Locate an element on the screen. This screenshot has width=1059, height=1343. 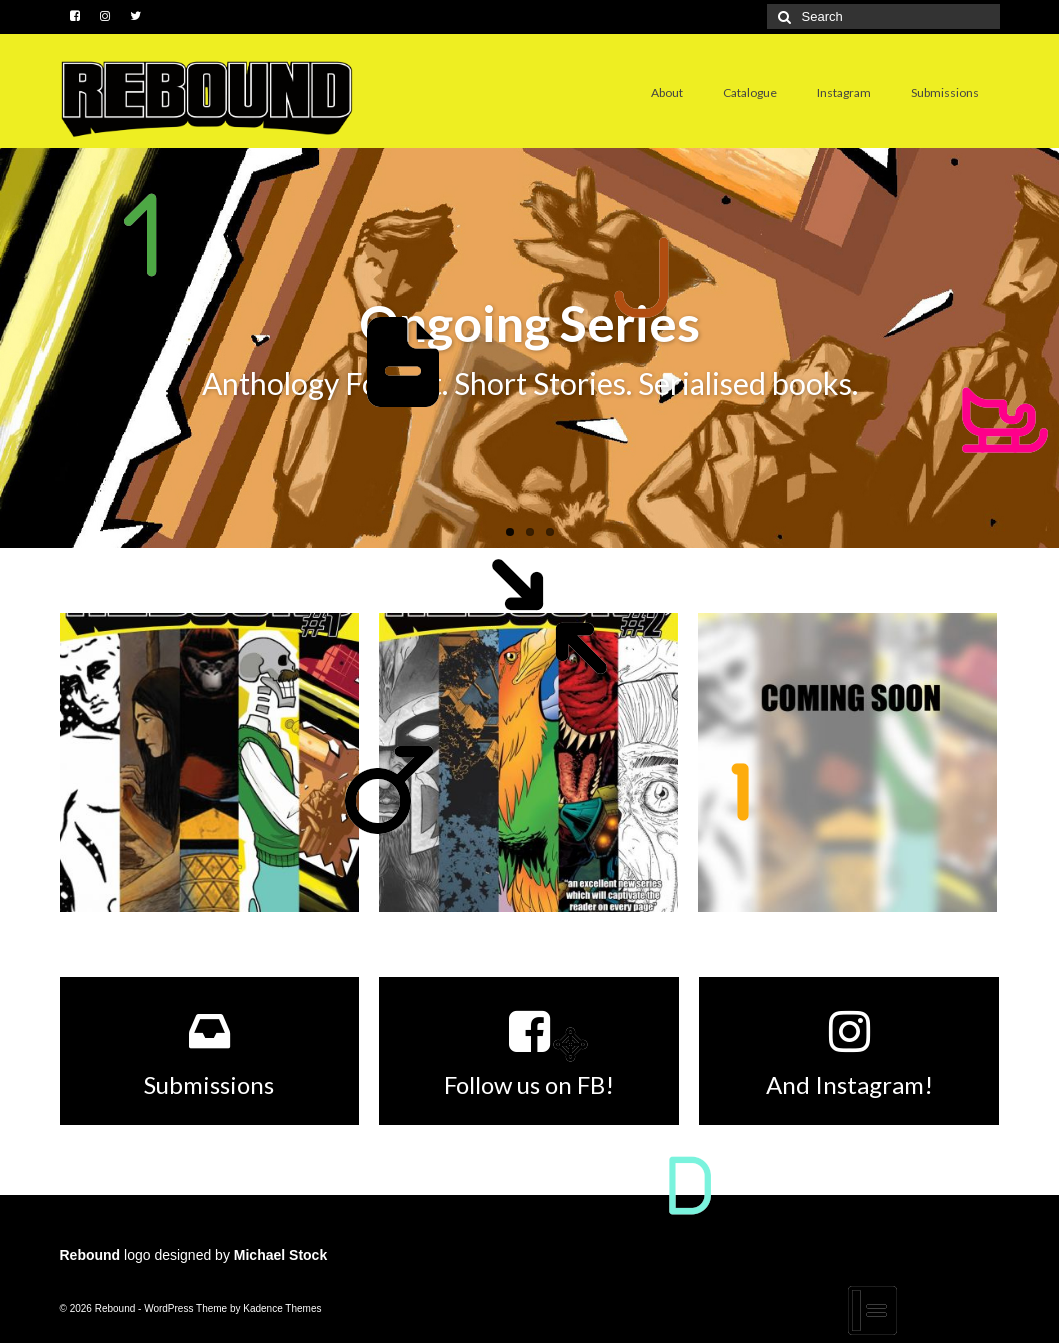
minimize or reduce window size is located at coordinates (549, 616).